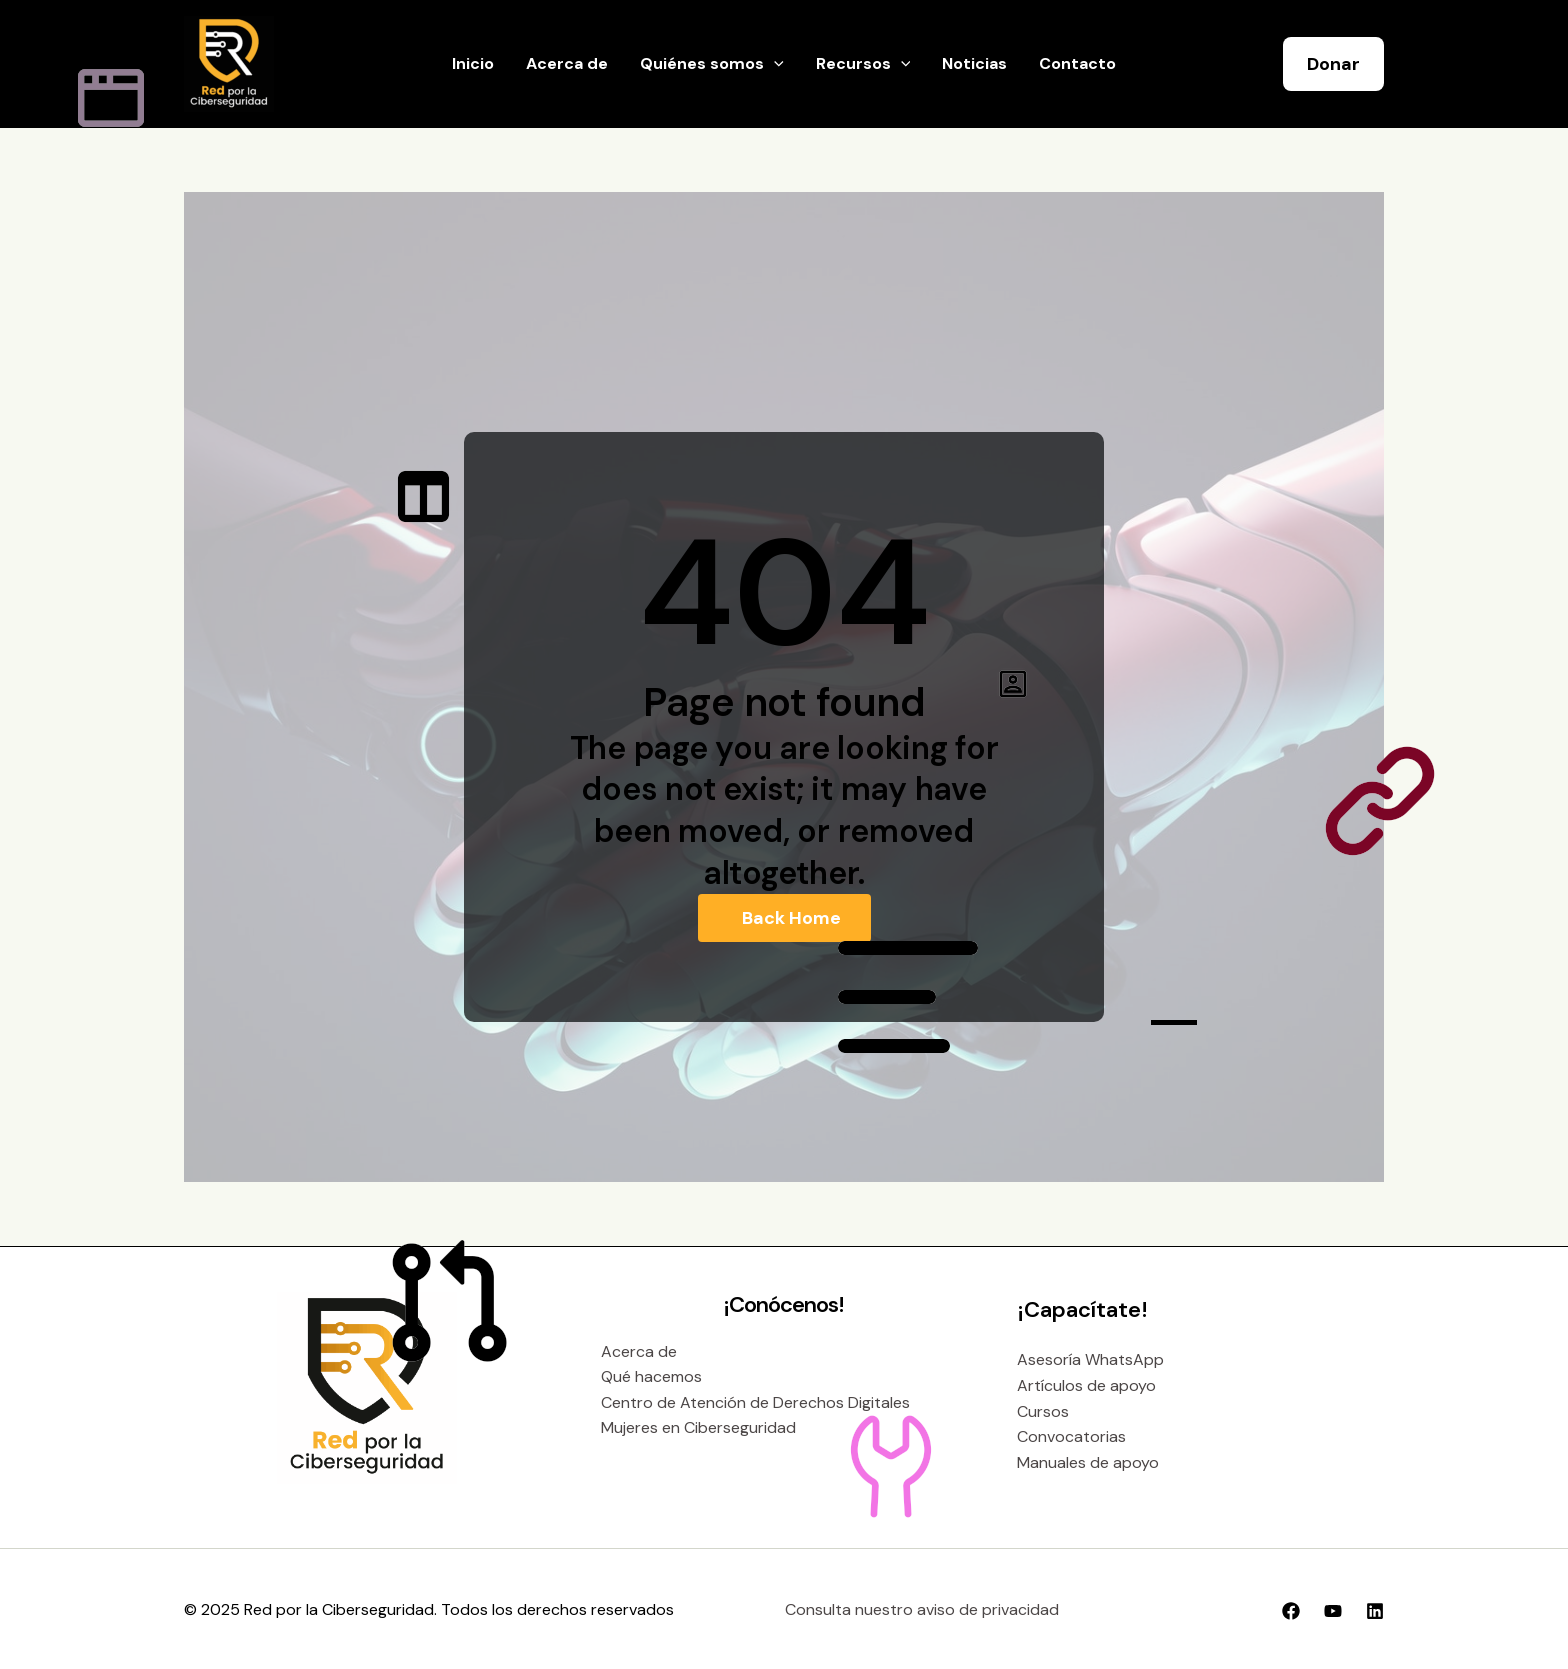 This screenshot has width=1568, height=1669. Describe the element at coordinates (1013, 684) in the screenshot. I see `view your account profile` at that location.